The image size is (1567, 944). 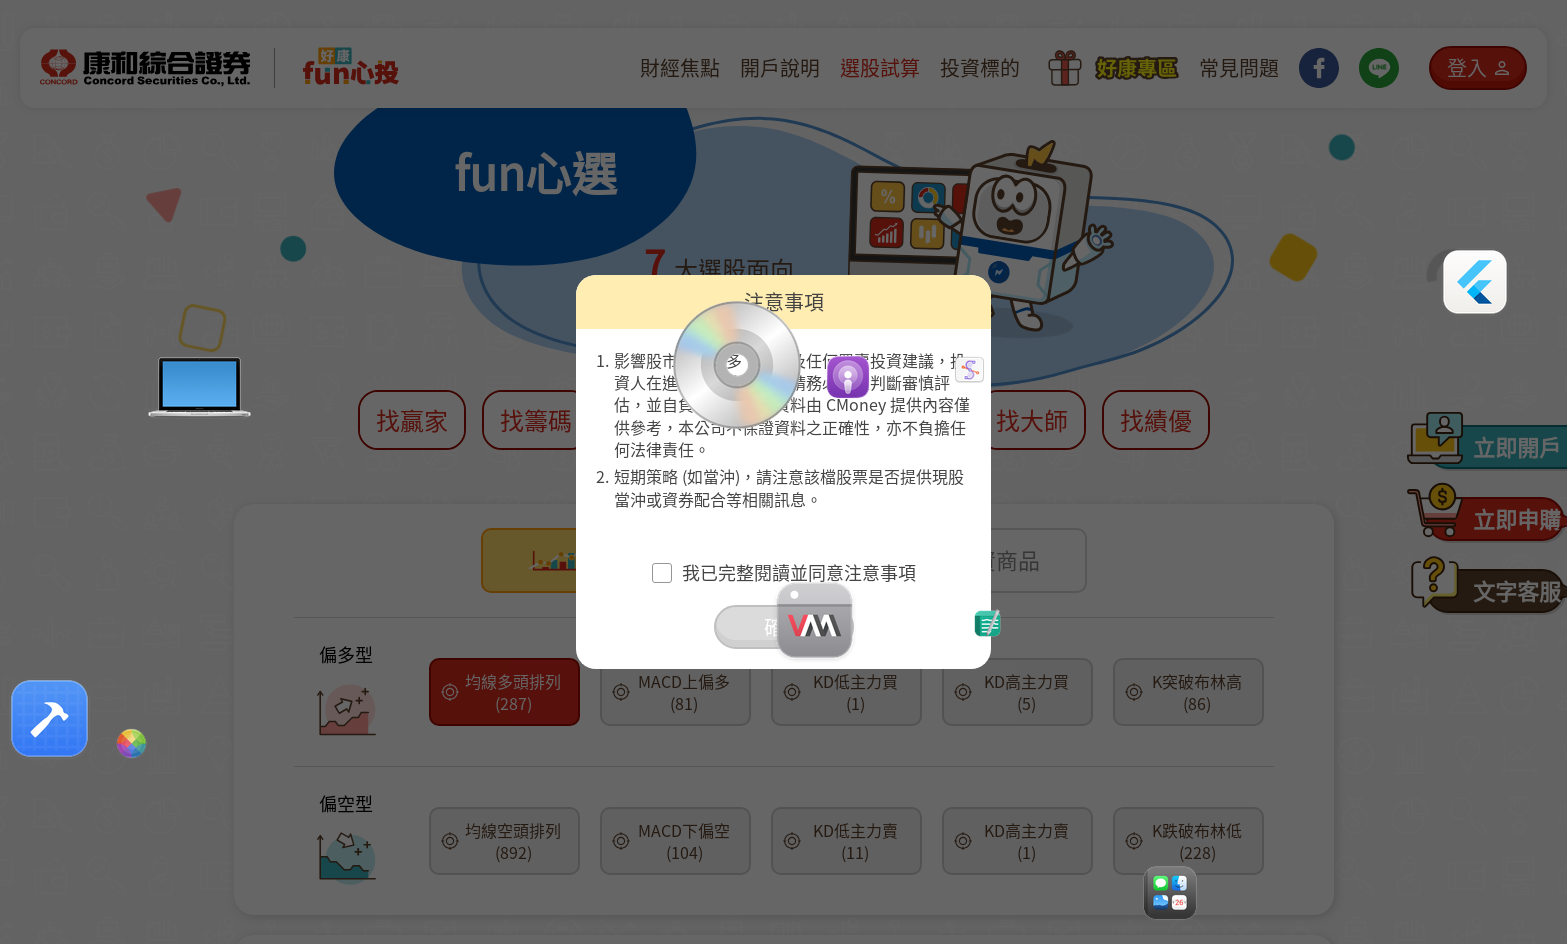 What do you see at coordinates (49, 718) in the screenshot?
I see `open developer tools or IDE` at bounding box center [49, 718].